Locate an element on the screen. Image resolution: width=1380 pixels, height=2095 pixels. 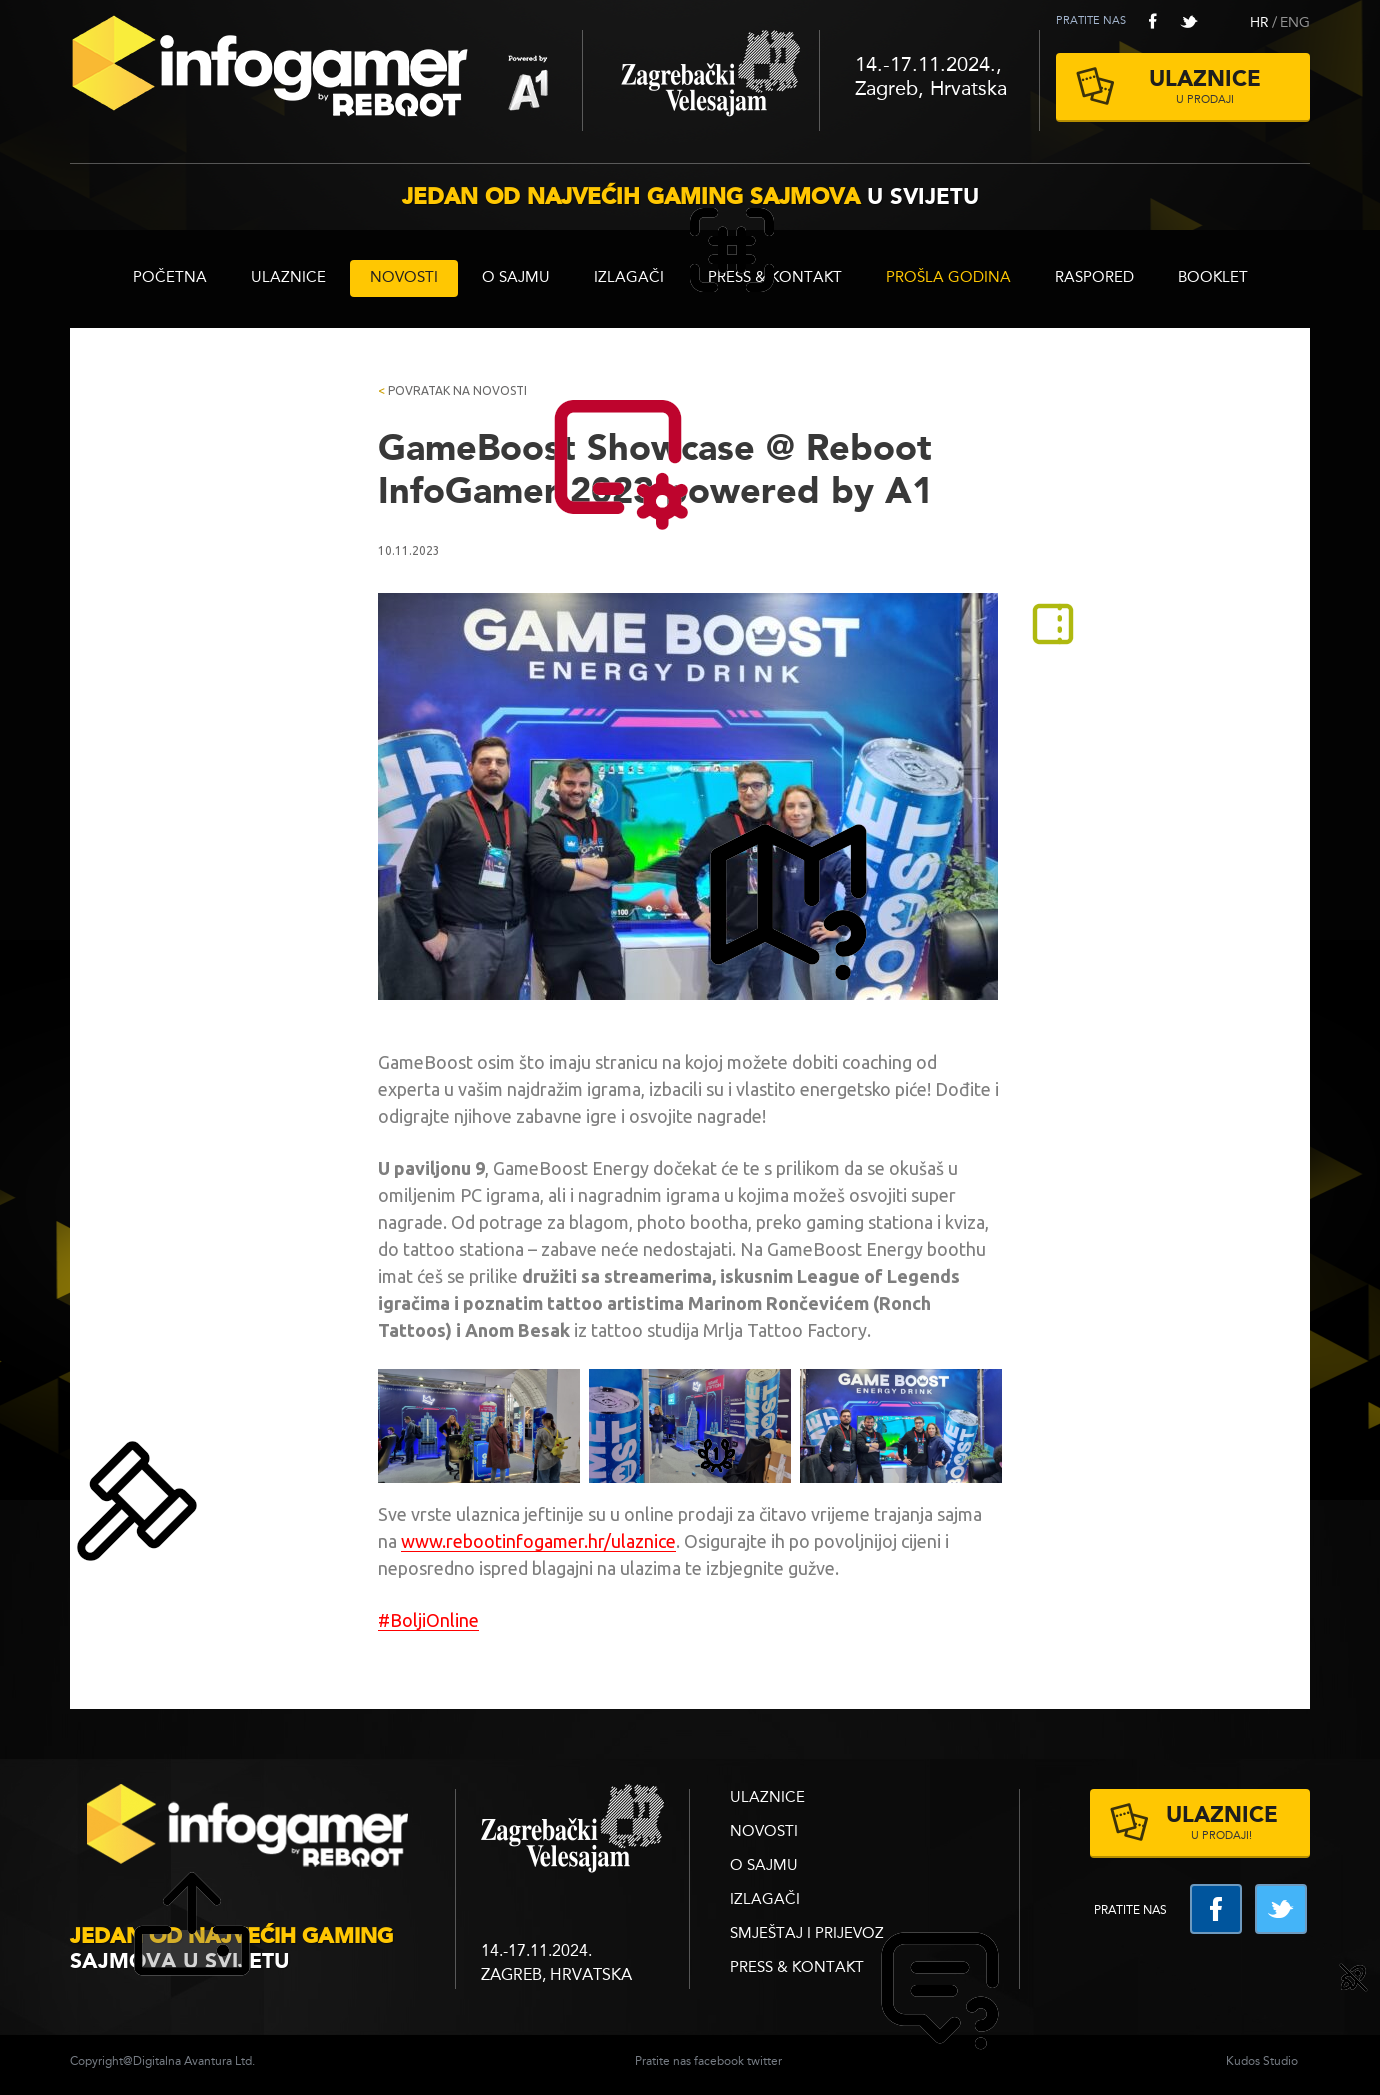
indicates first place or winner status is located at coordinates (716, 1455).